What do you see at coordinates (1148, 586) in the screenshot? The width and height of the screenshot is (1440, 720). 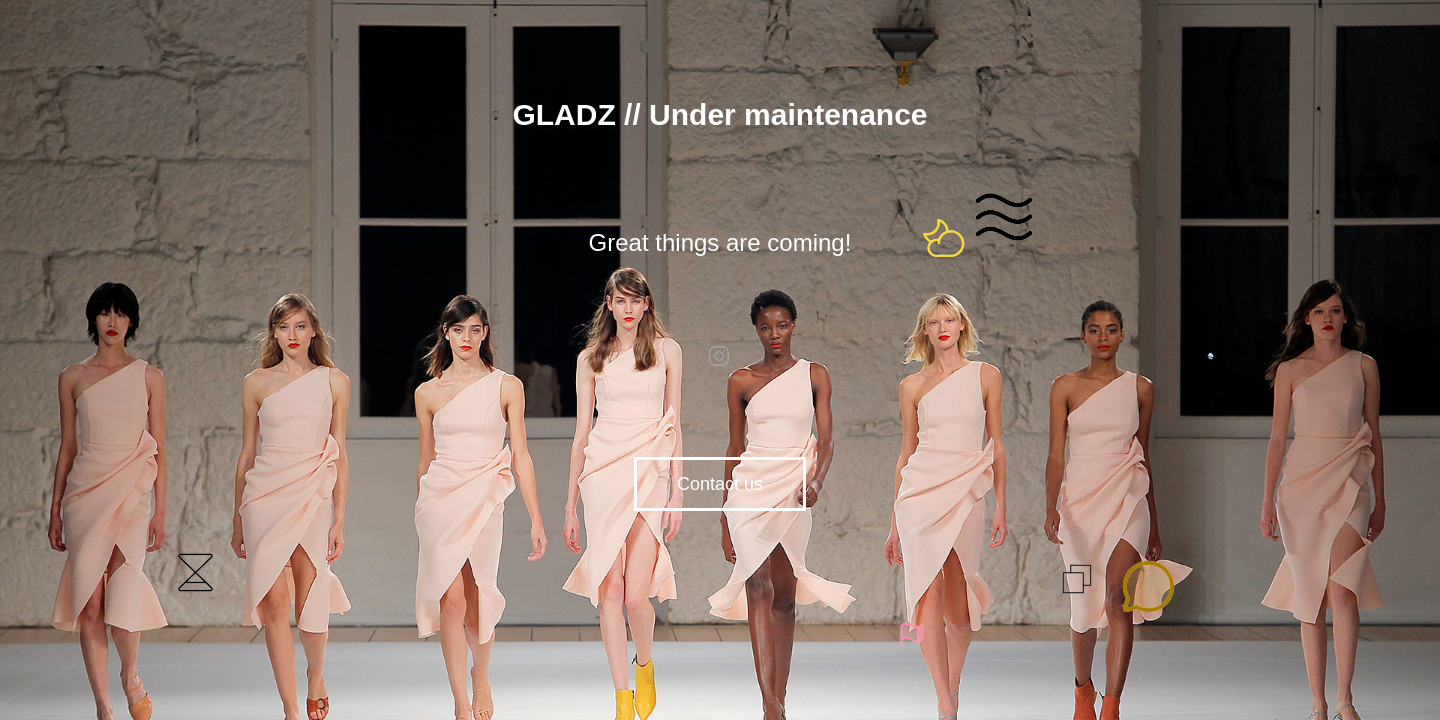 I see `open chat or messaging` at bounding box center [1148, 586].